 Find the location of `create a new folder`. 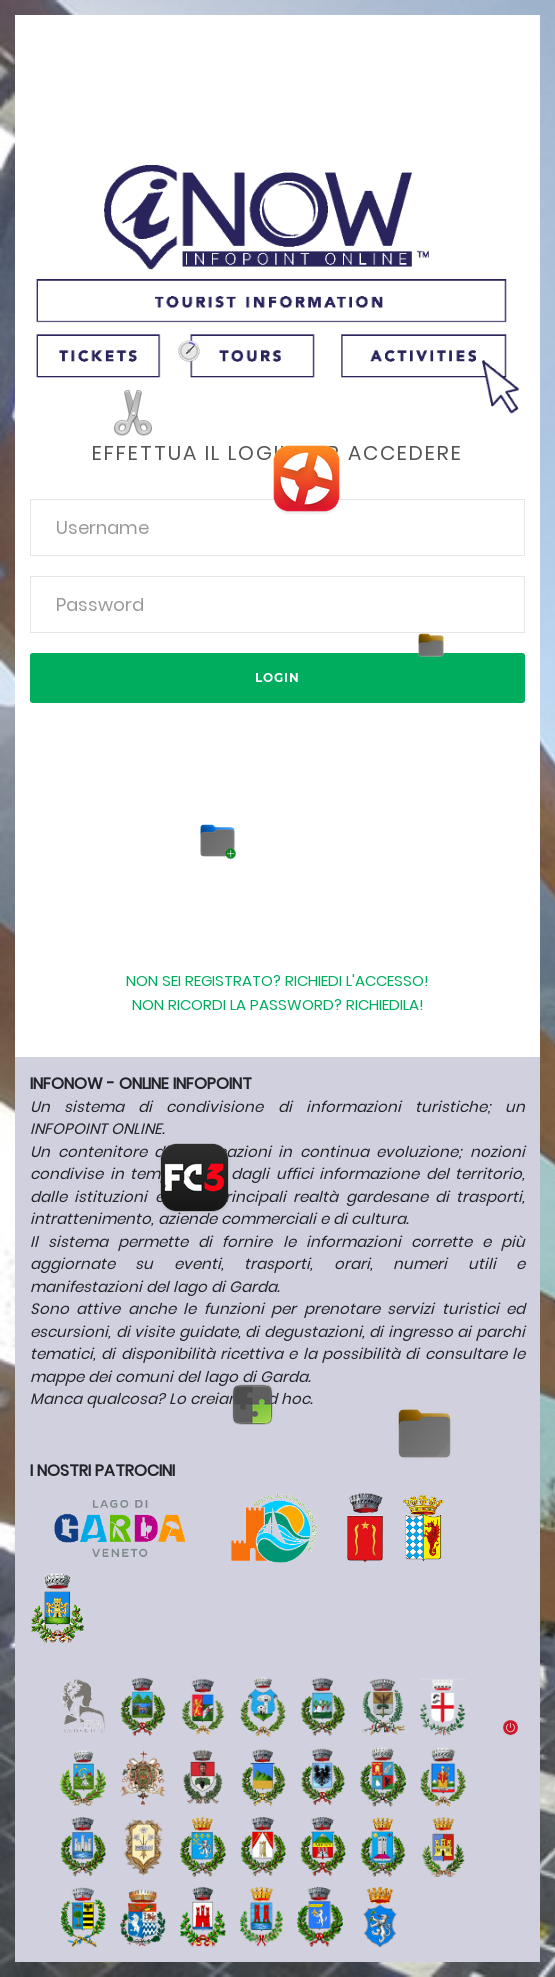

create a new folder is located at coordinates (217, 840).